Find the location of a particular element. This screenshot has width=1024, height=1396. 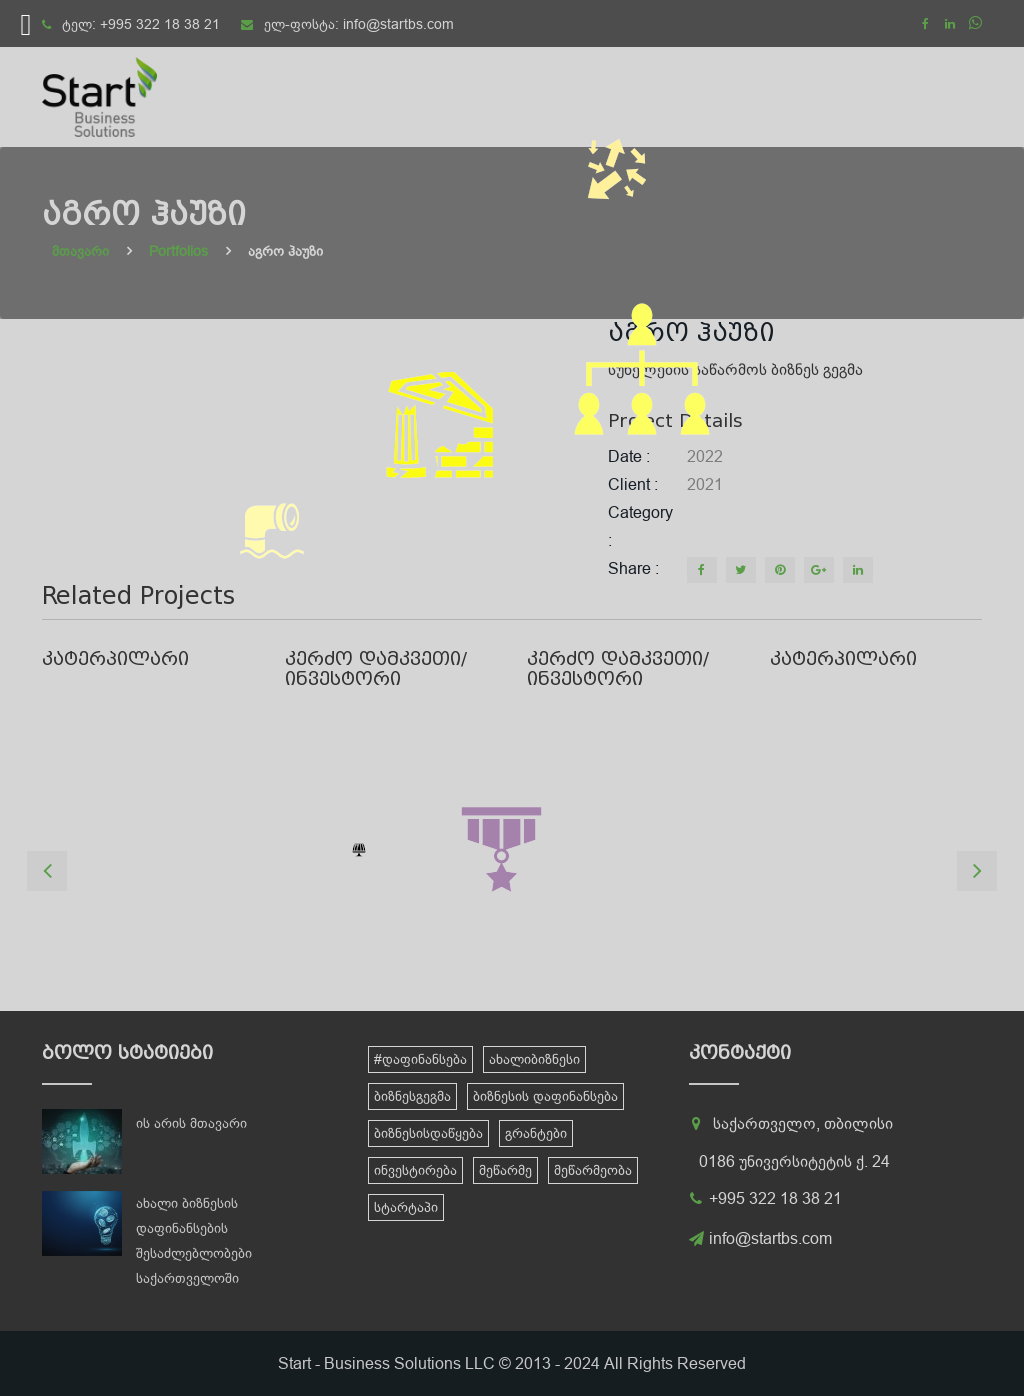

view achievements or awards is located at coordinates (501, 849).